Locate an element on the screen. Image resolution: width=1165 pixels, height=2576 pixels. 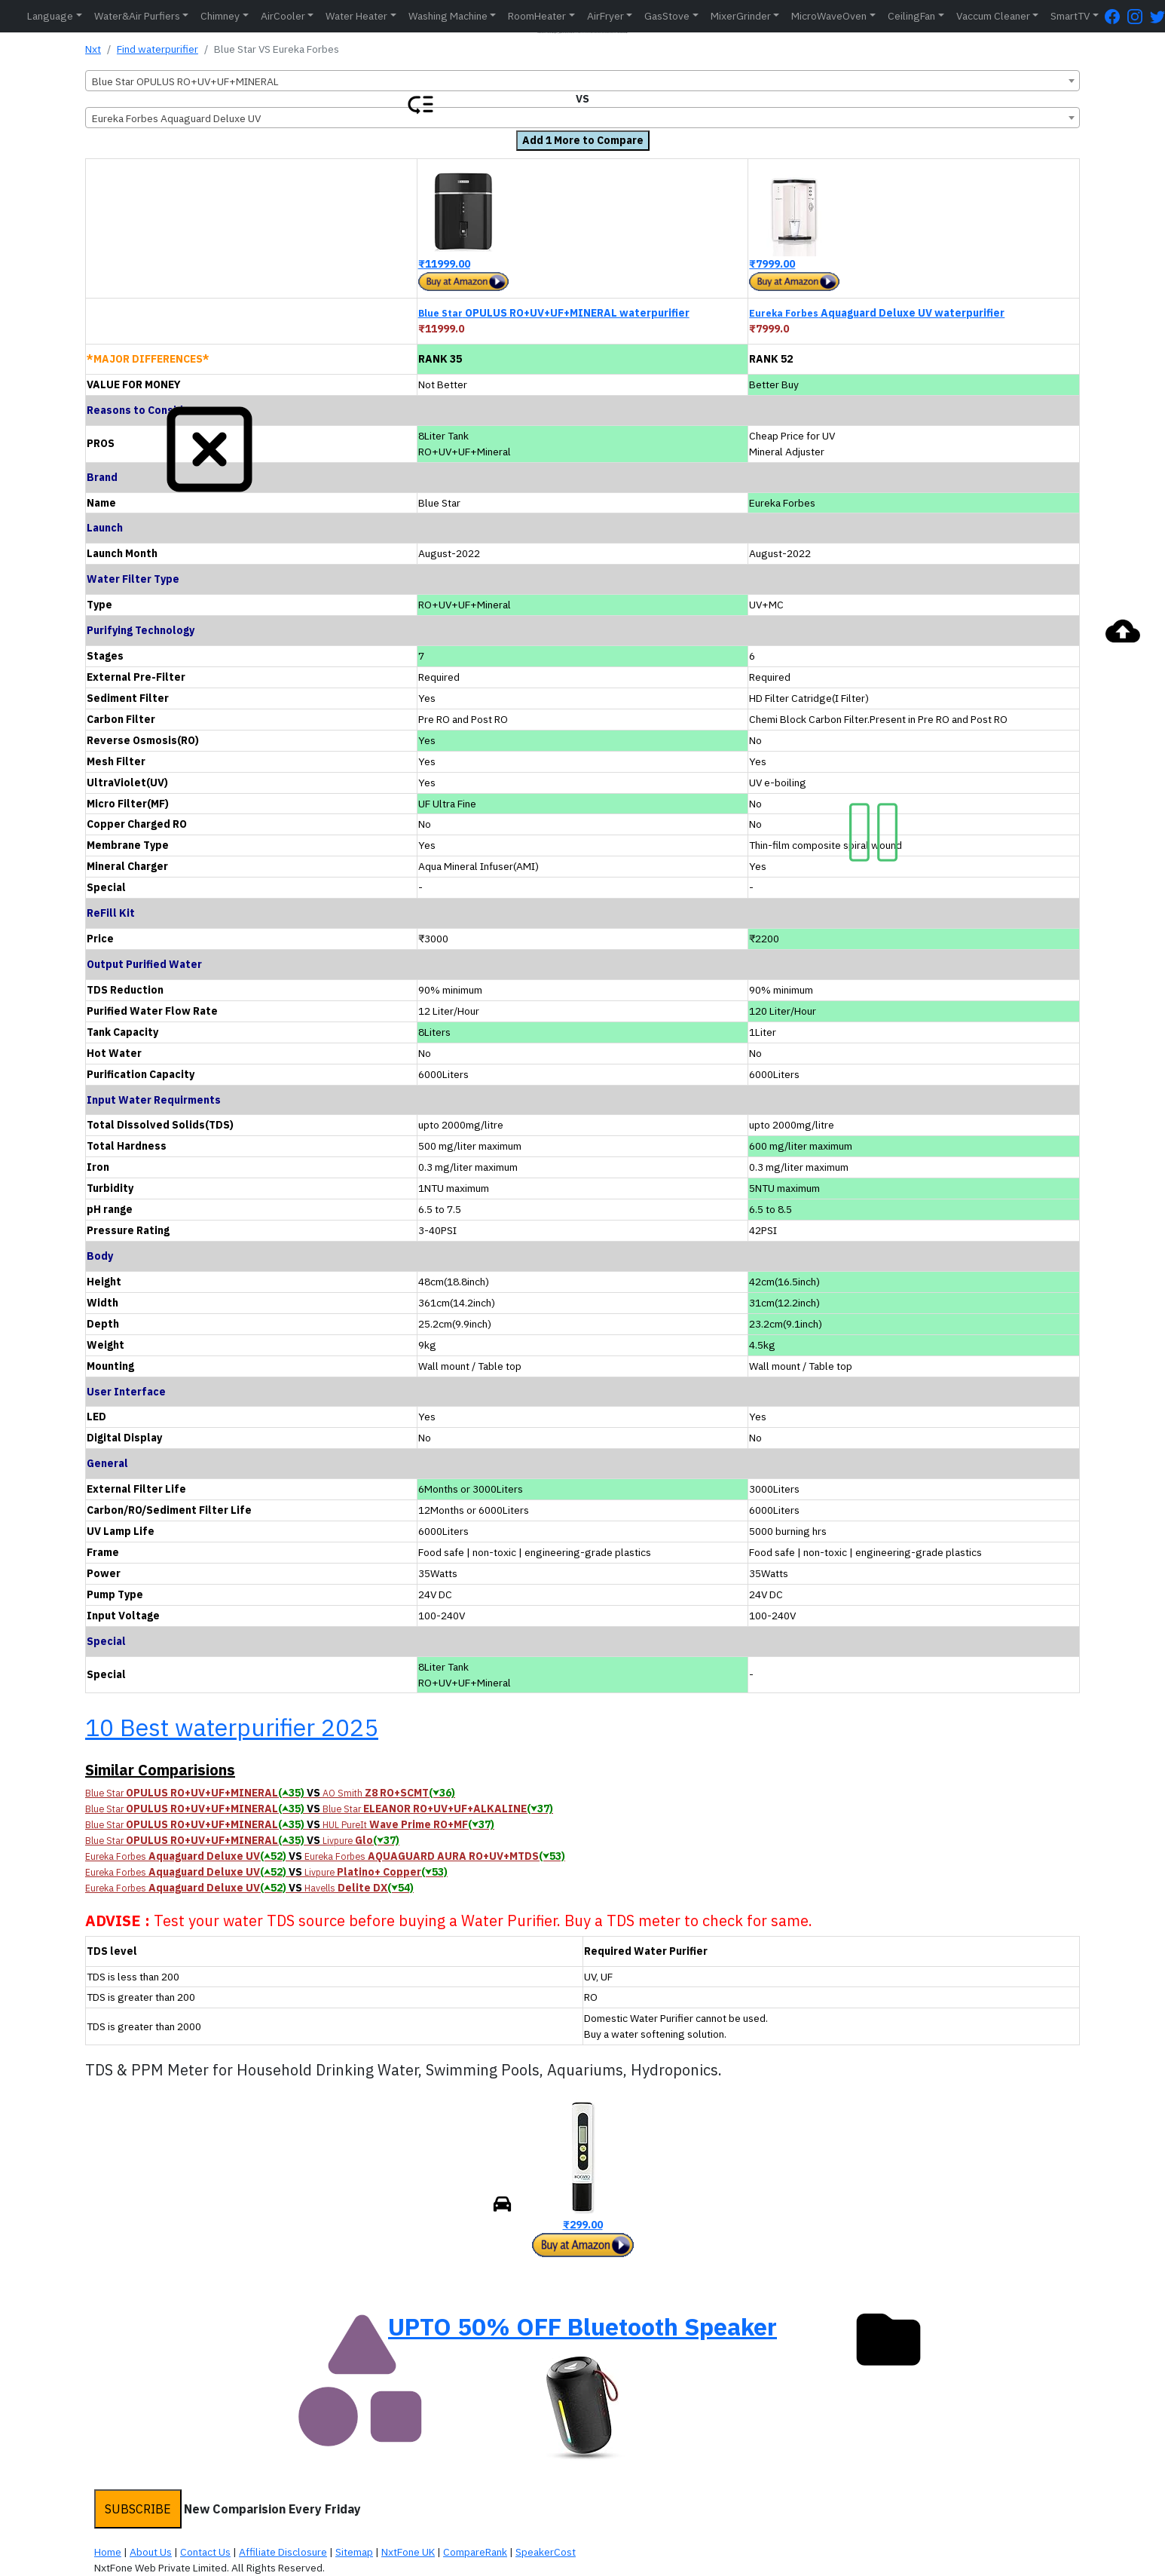
close or dismiss a dialog box is located at coordinates (209, 449).